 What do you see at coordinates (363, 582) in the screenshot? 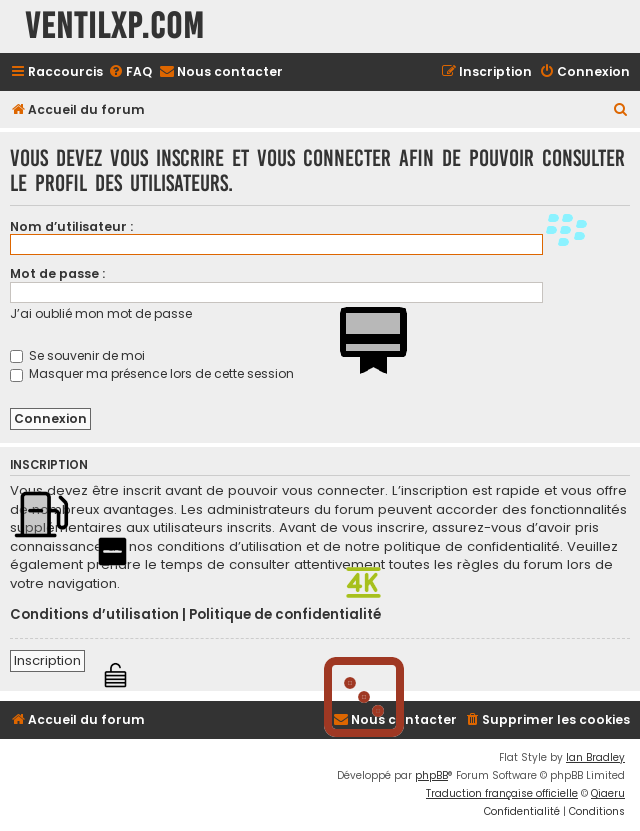
I see `indicates 4K video resolution available` at bounding box center [363, 582].